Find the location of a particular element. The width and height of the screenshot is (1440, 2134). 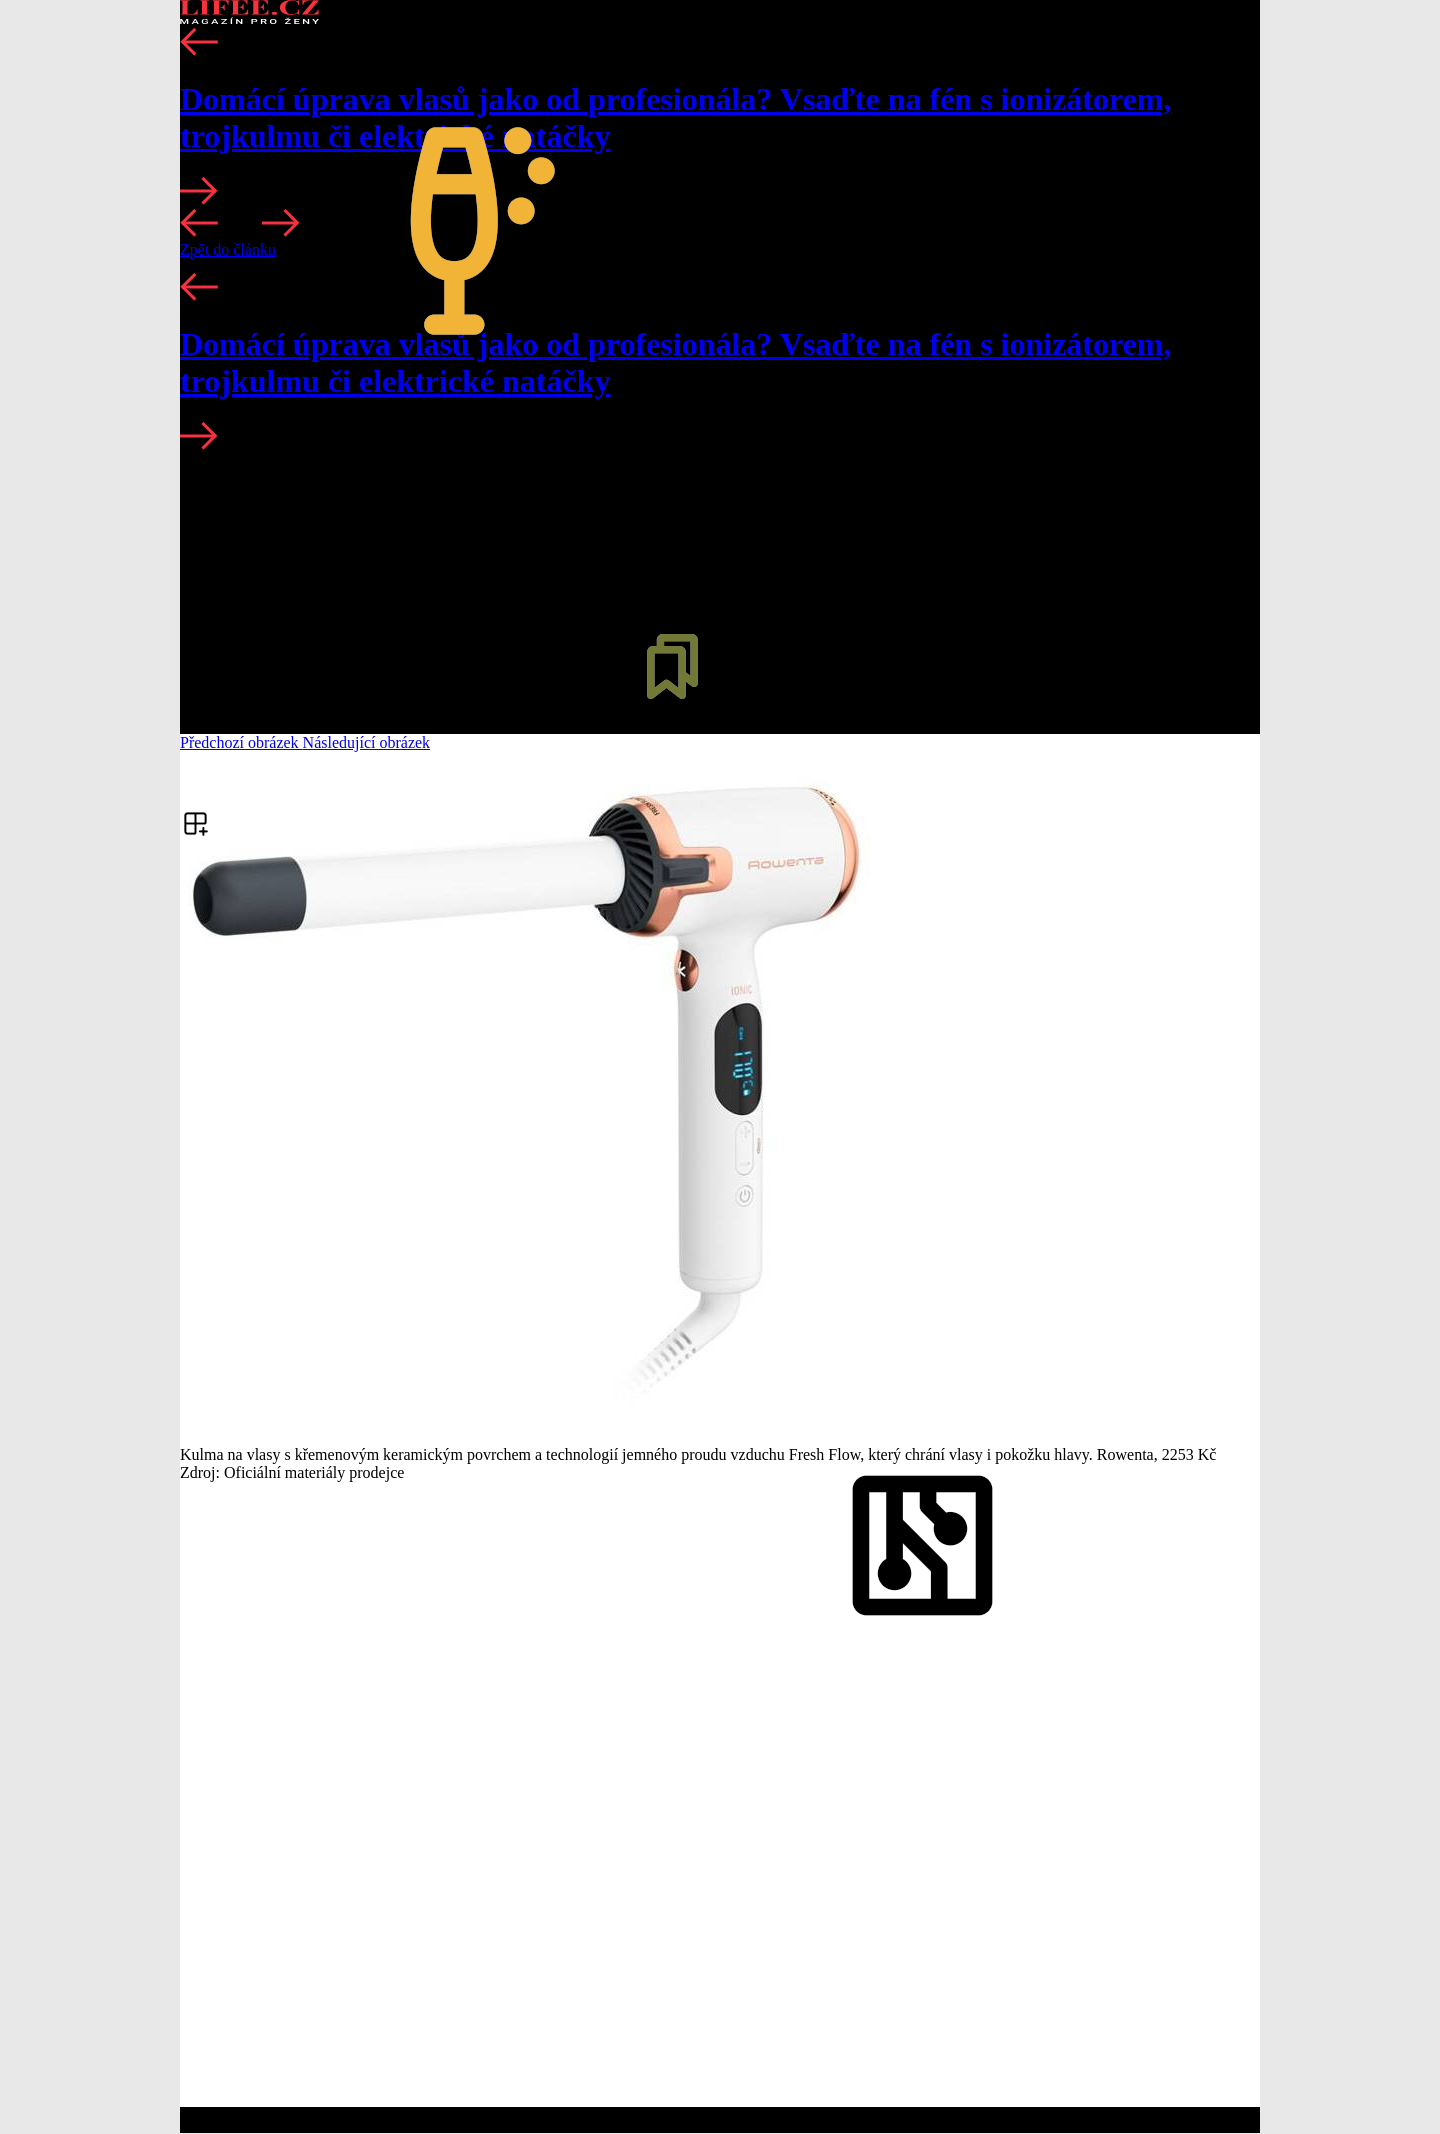

view all saved bookmarks is located at coordinates (672, 666).